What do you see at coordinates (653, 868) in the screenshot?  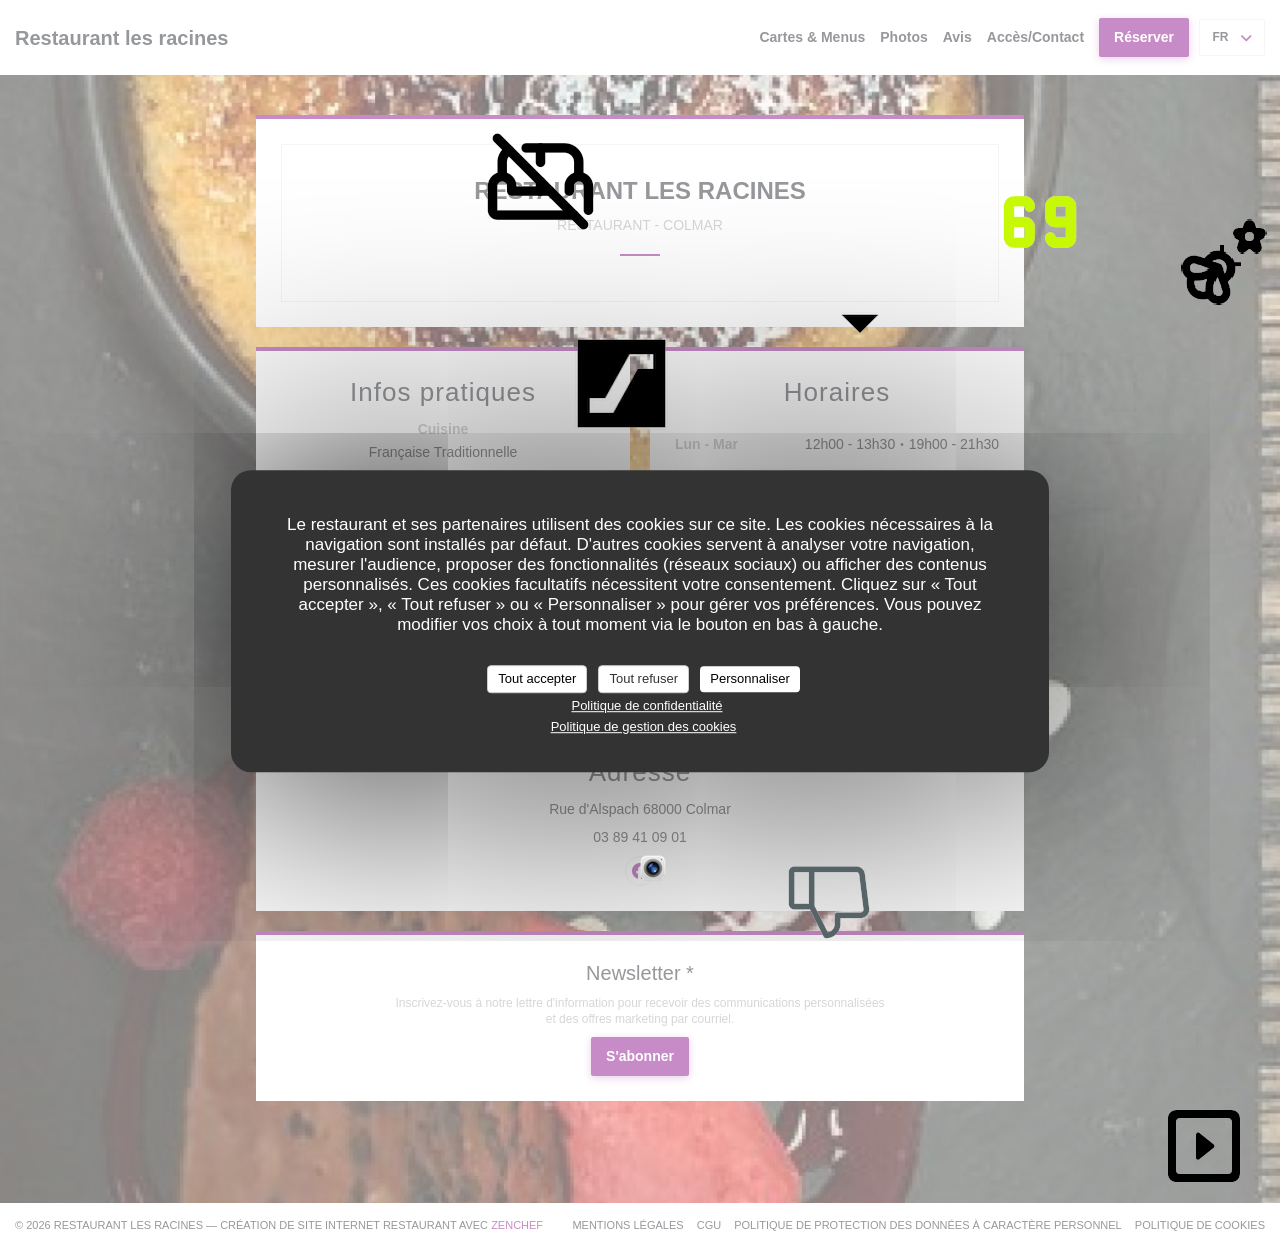 I see `access webcam settings` at bounding box center [653, 868].